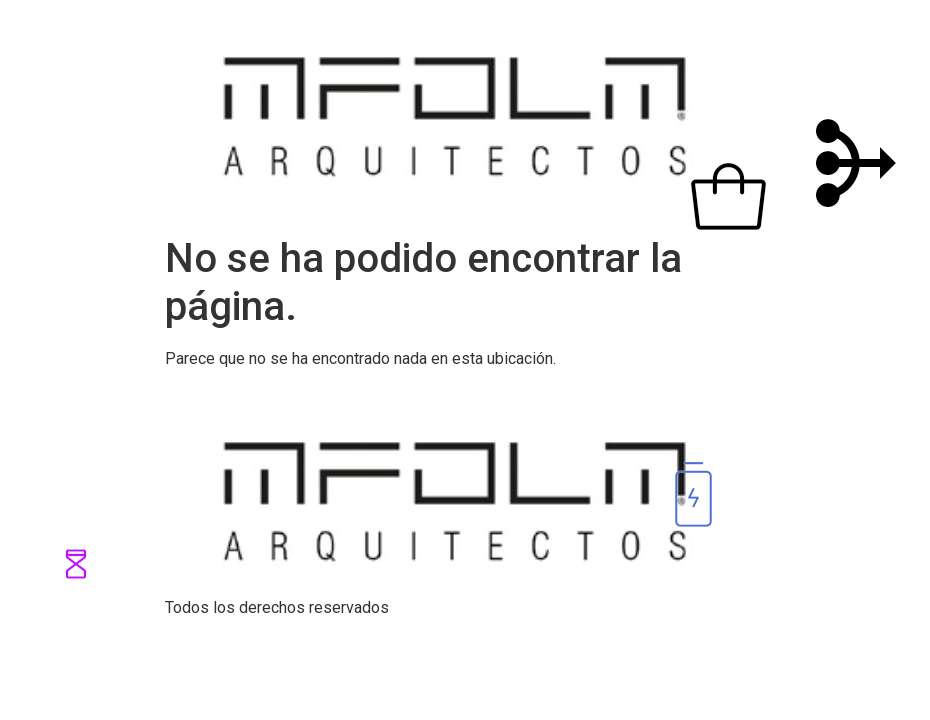 This screenshot has height=720, width=930. I want to click on manage ad mediation settings, so click(856, 163).